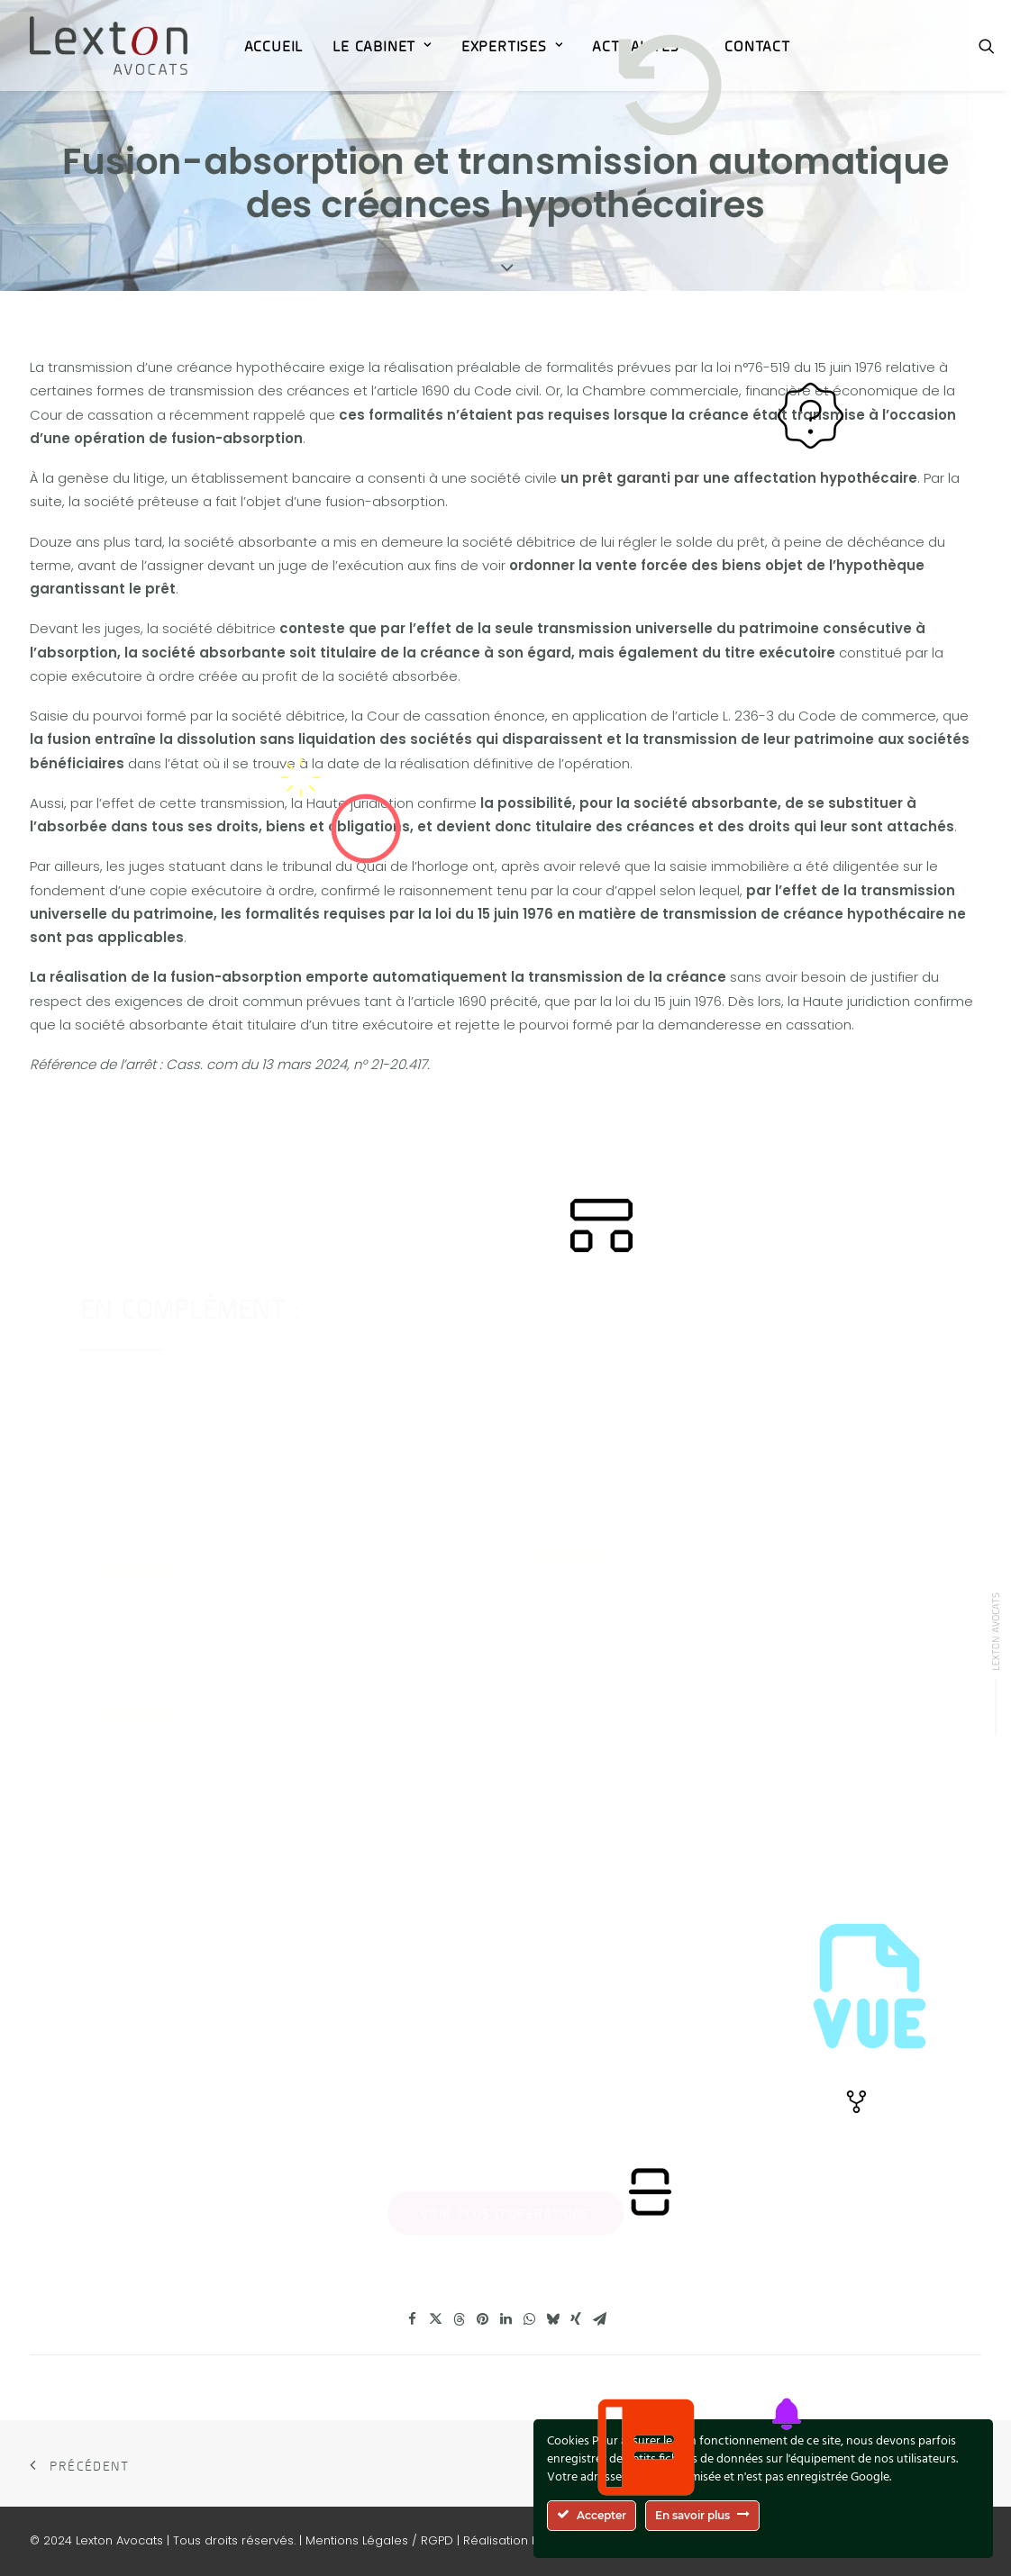 Image resolution: width=1011 pixels, height=2576 pixels. Describe the element at coordinates (601, 1225) in the screenshot. I see `view code structure or hierarchy` at that location.